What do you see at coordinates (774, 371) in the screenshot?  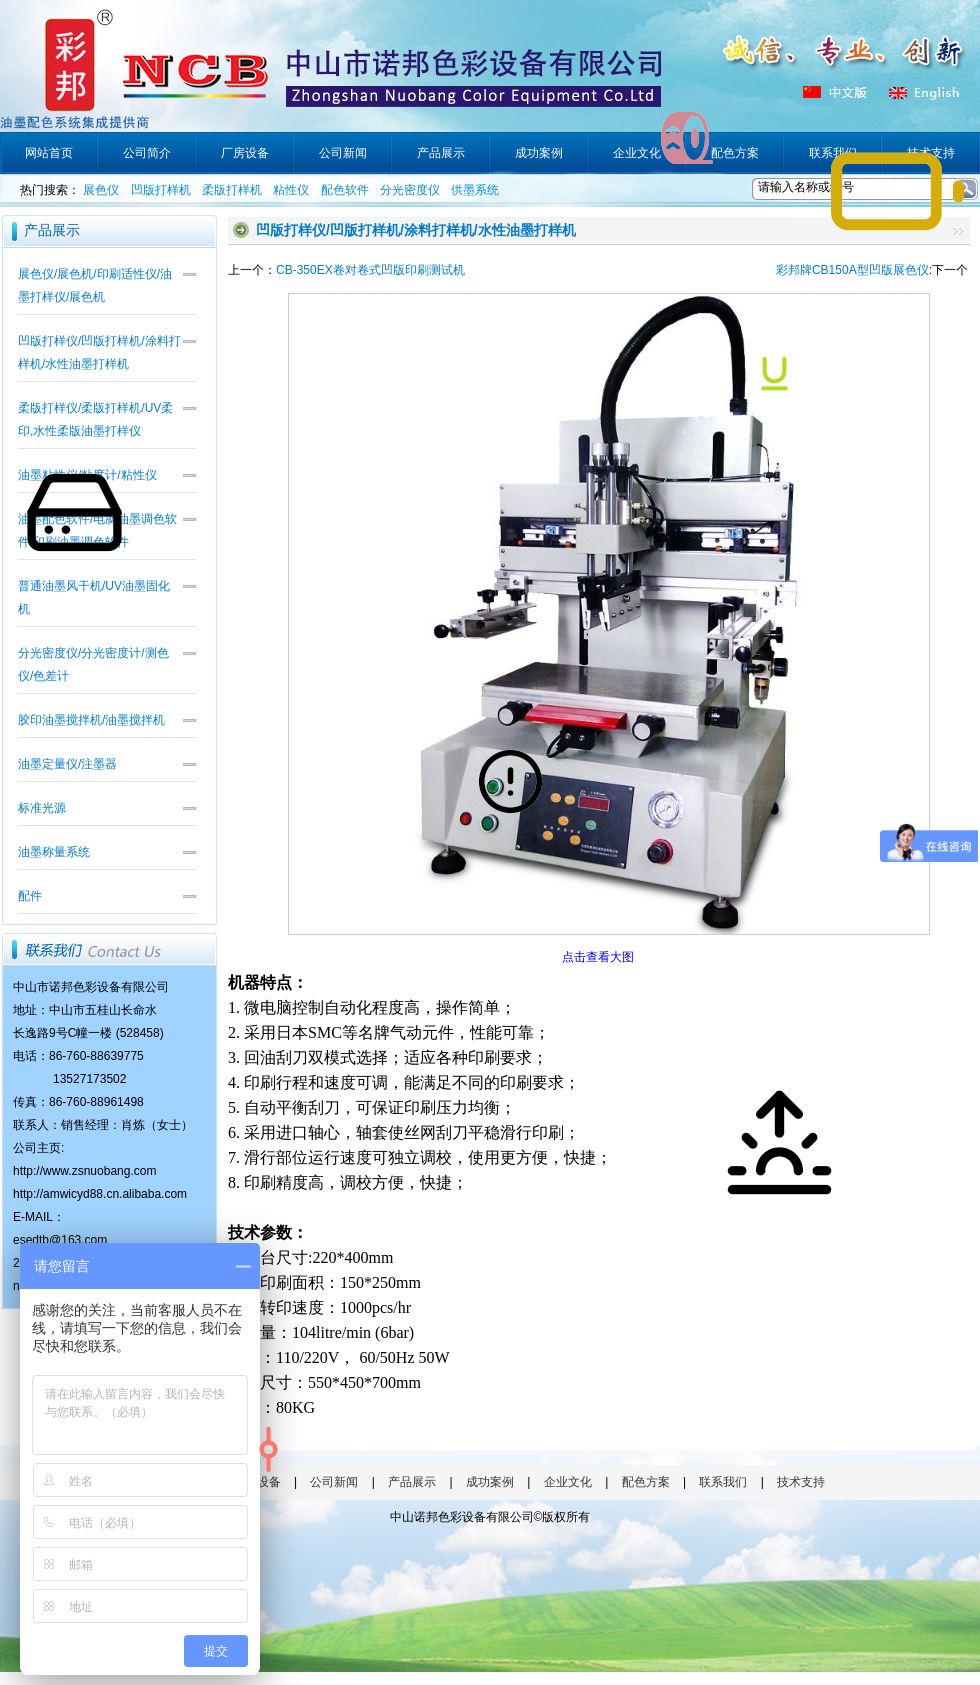 I see `apply underline formatting to selected text` at bounding box center [774, 371].